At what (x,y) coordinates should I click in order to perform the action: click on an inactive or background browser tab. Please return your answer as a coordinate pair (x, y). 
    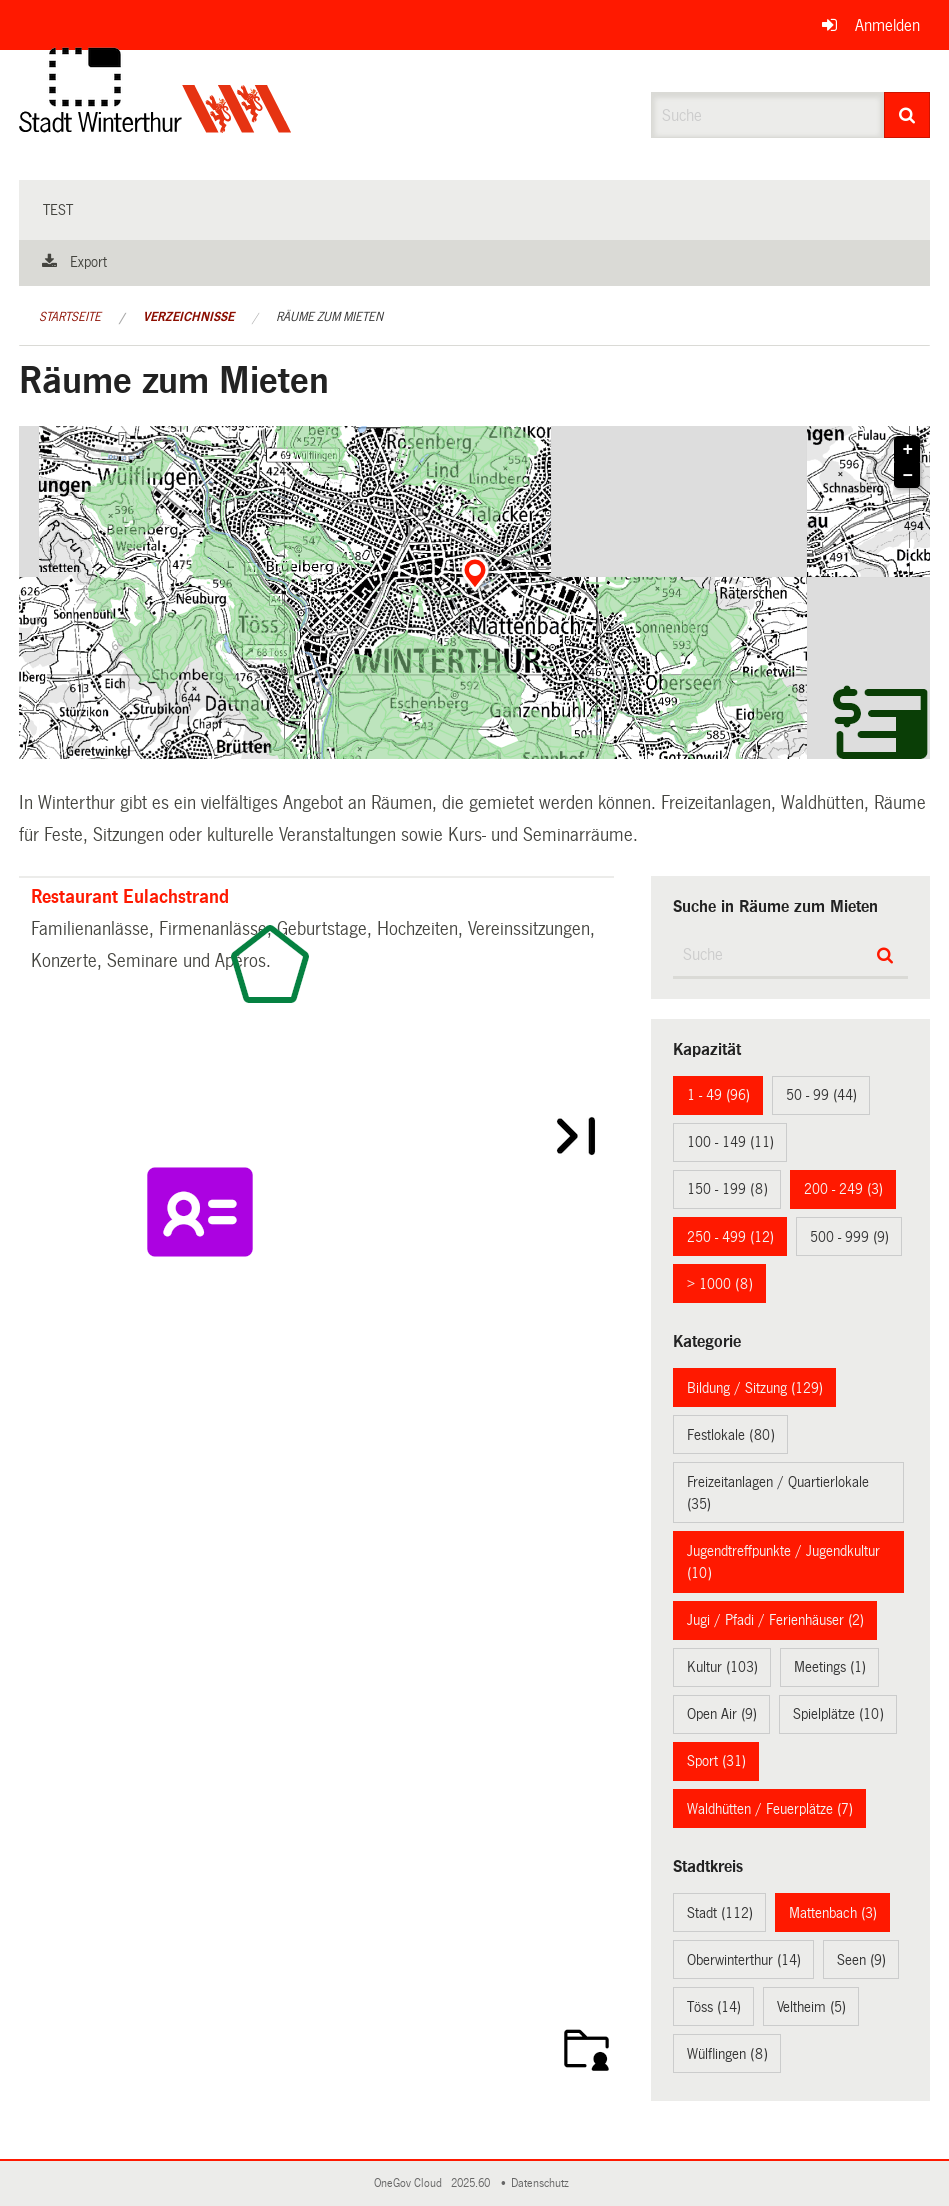
    Looking at the image, I should click on (85, 77).